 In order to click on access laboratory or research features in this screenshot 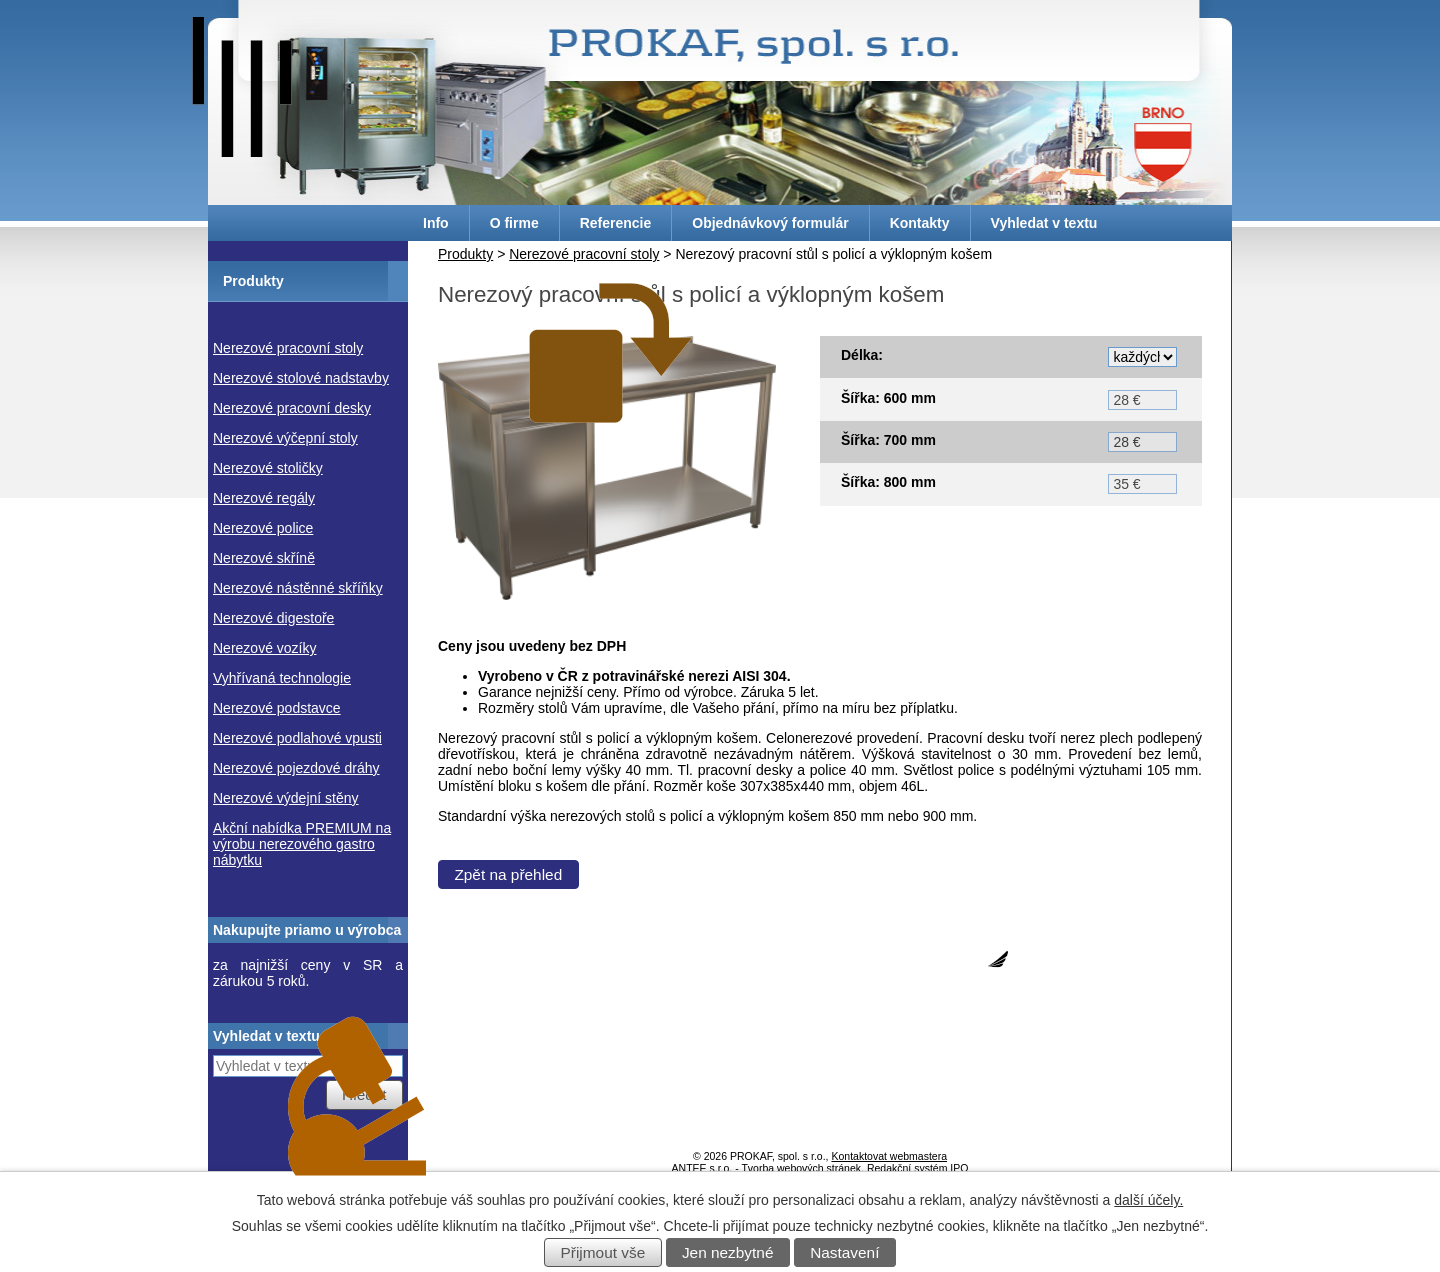, I will do `click(357, 1099)`.